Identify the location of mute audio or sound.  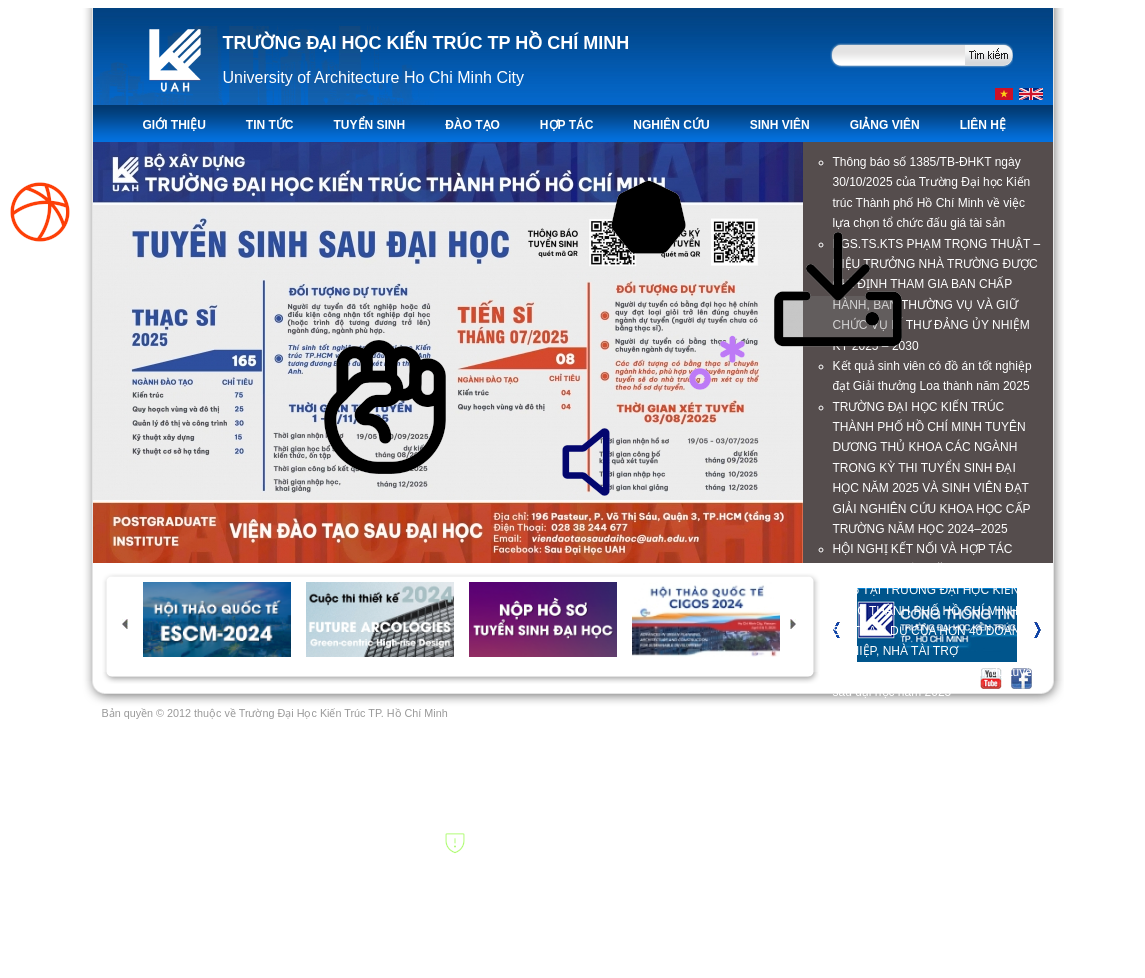
(586, 462).